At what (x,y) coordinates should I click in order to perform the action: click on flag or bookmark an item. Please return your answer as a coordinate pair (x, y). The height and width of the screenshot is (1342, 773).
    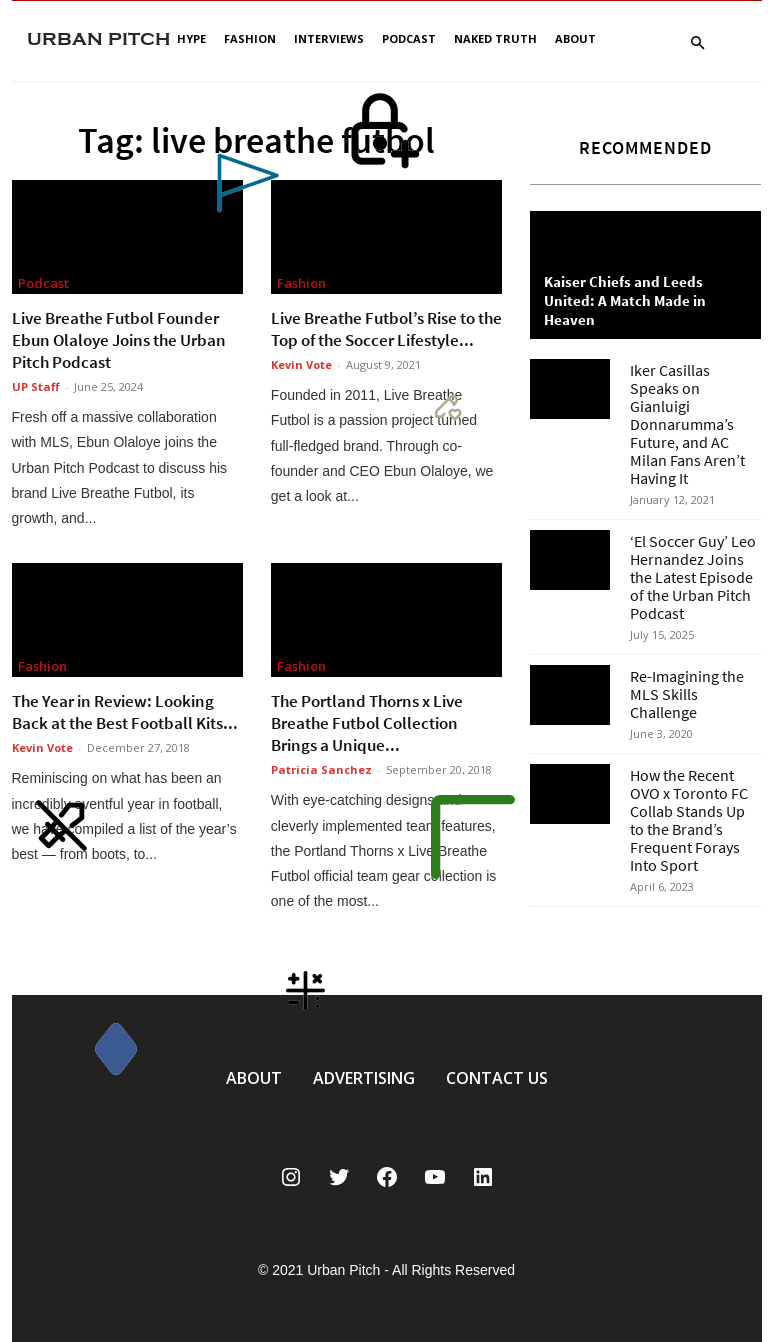
    Looking at the image, I should click on (242, 183).